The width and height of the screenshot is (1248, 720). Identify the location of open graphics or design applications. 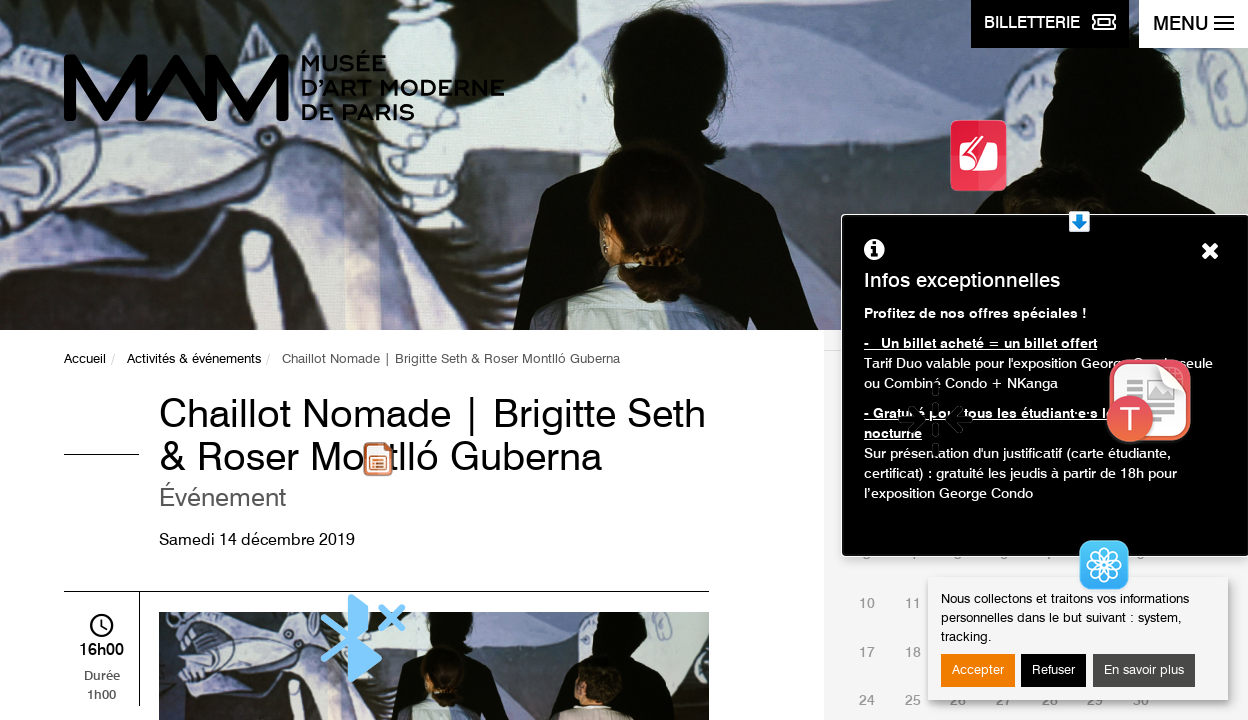
(1104, 565).